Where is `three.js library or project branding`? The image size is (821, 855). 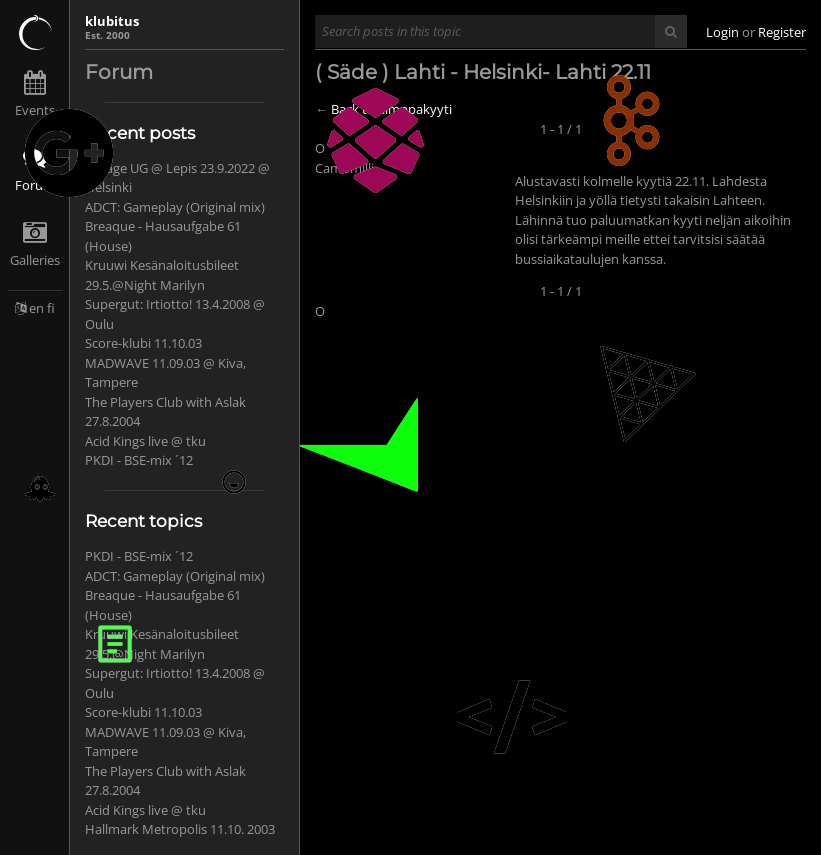
three.js library or project branding is located at coordinates (648, 394).